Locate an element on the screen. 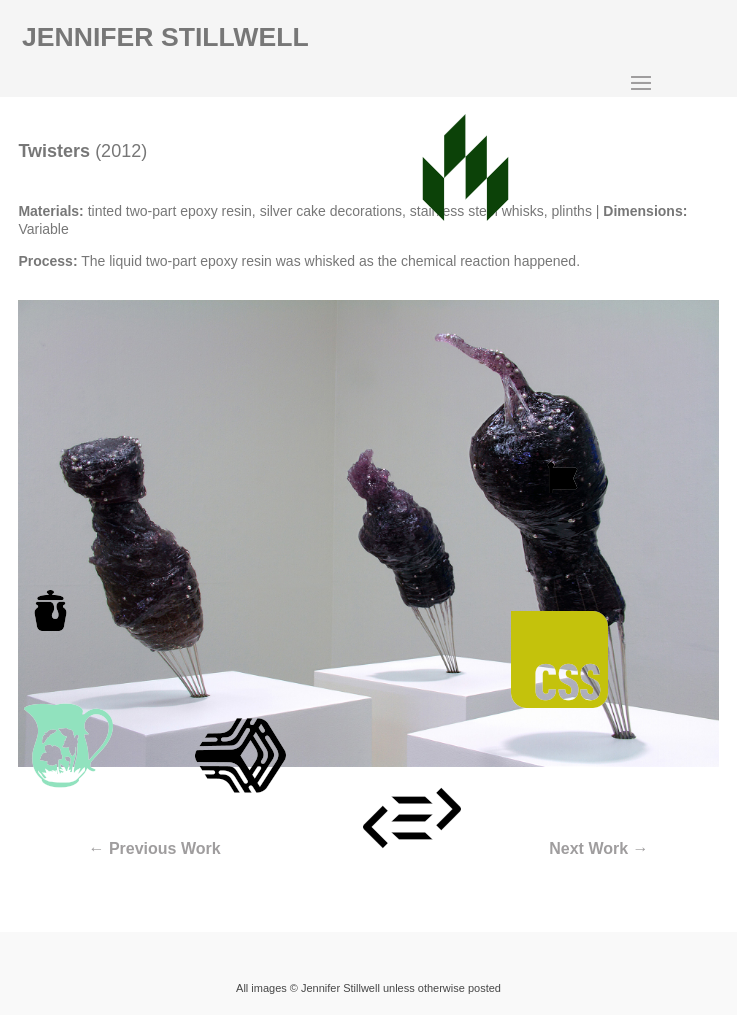  iconjar app logo is located at coordinates (50, 610).